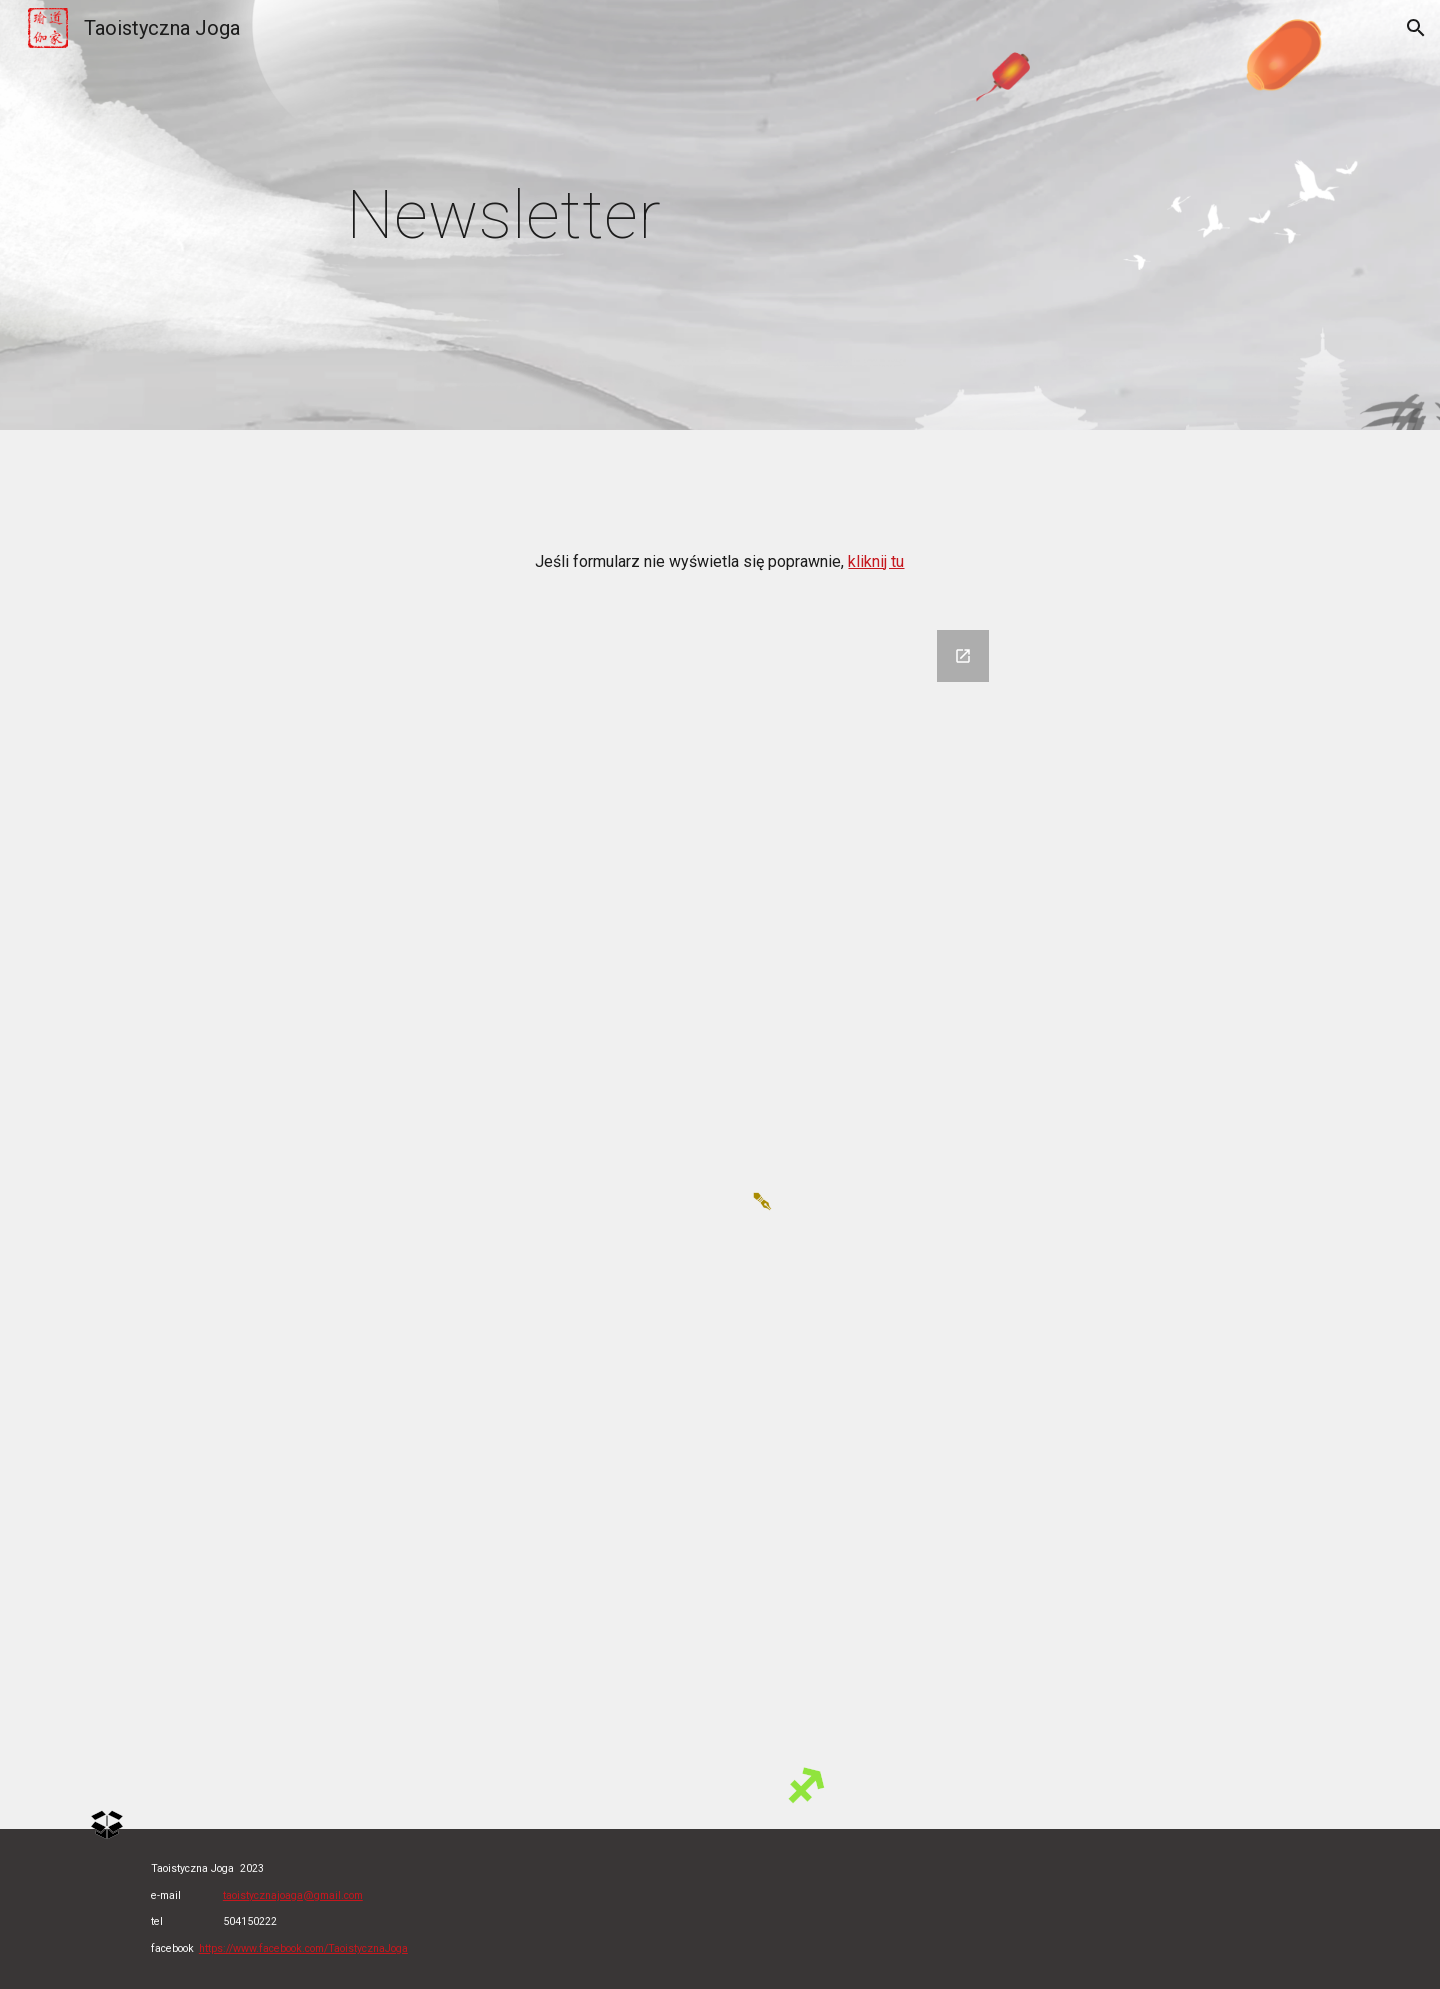 Image resolution: width=1440 pixels, height=1989 pixels. What do you see at coordinates (762, 1201) in the screenshot?
I see `compose a new document or note` at bounding box center [762, 1201].